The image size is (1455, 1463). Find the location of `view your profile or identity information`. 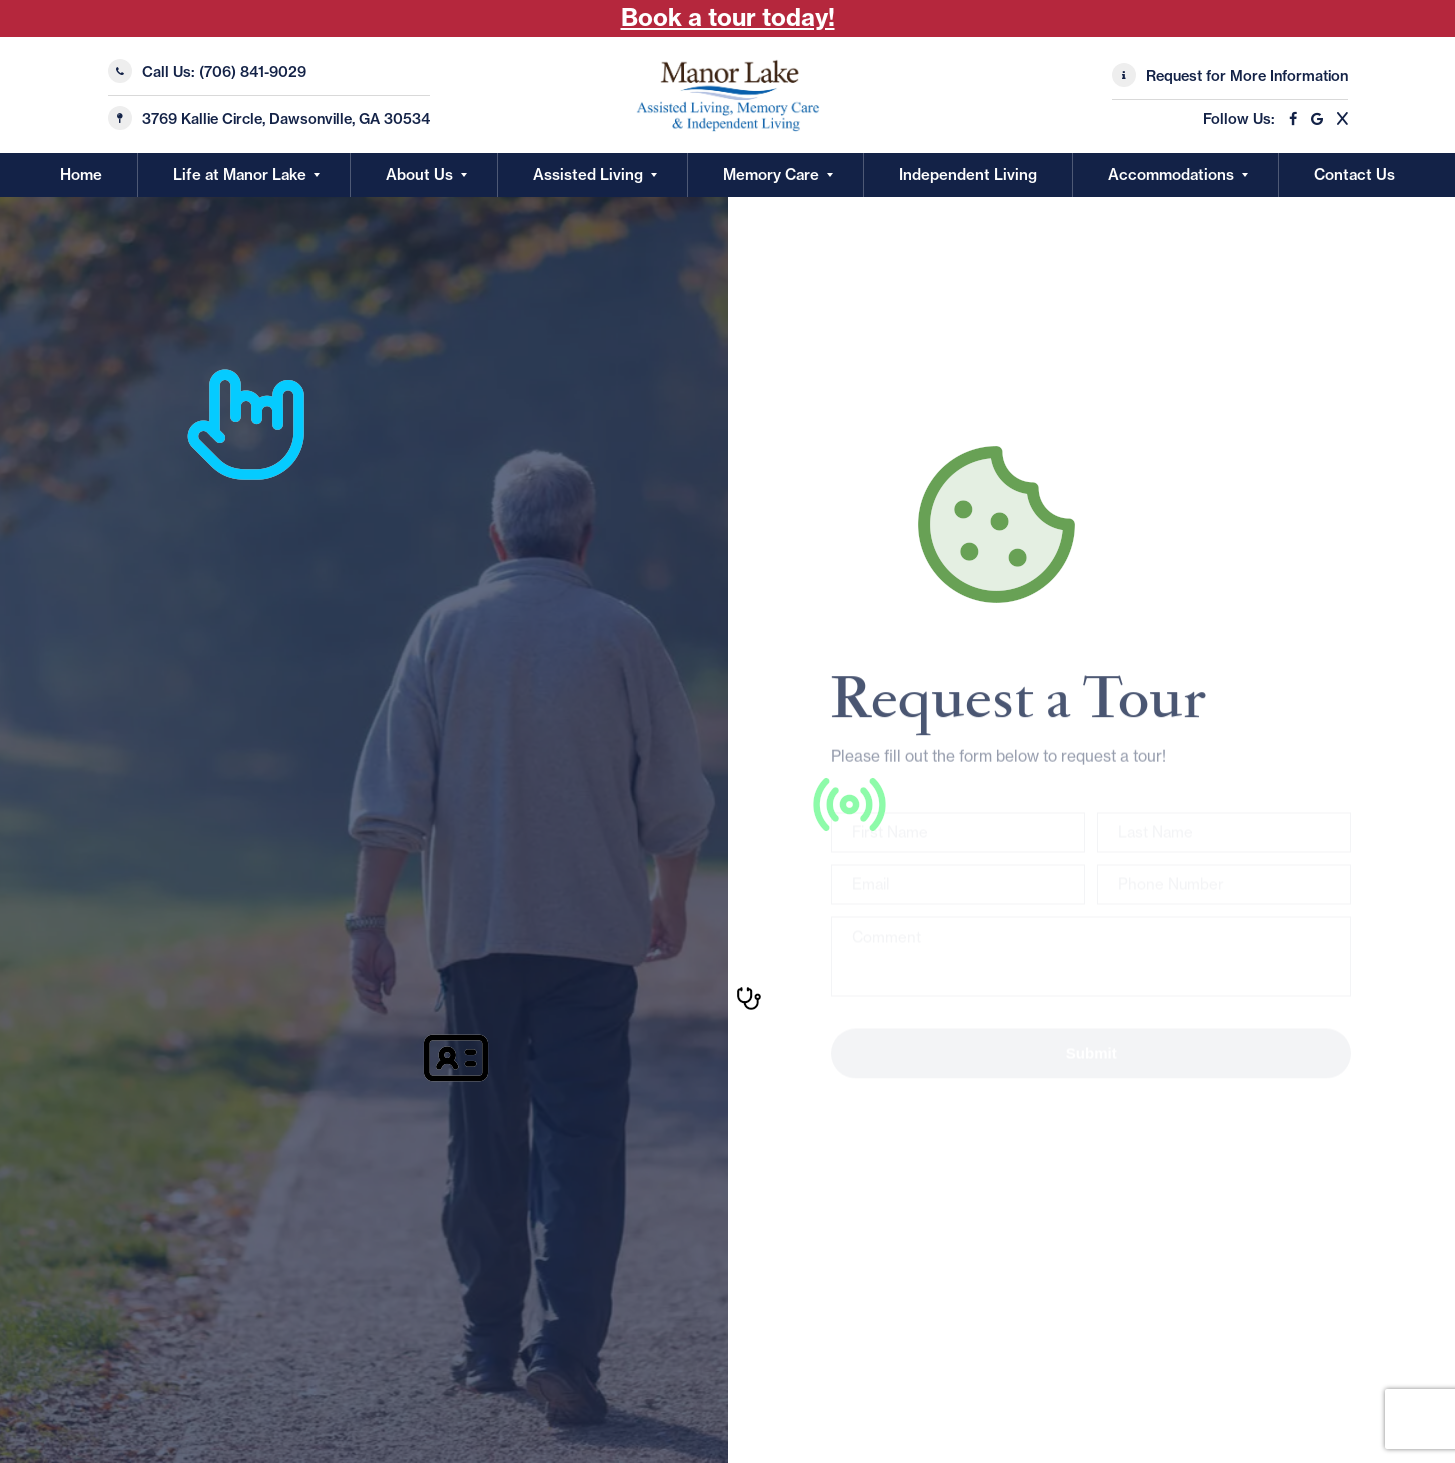

view your profile or identity information is located at coordinates (456, 1058).